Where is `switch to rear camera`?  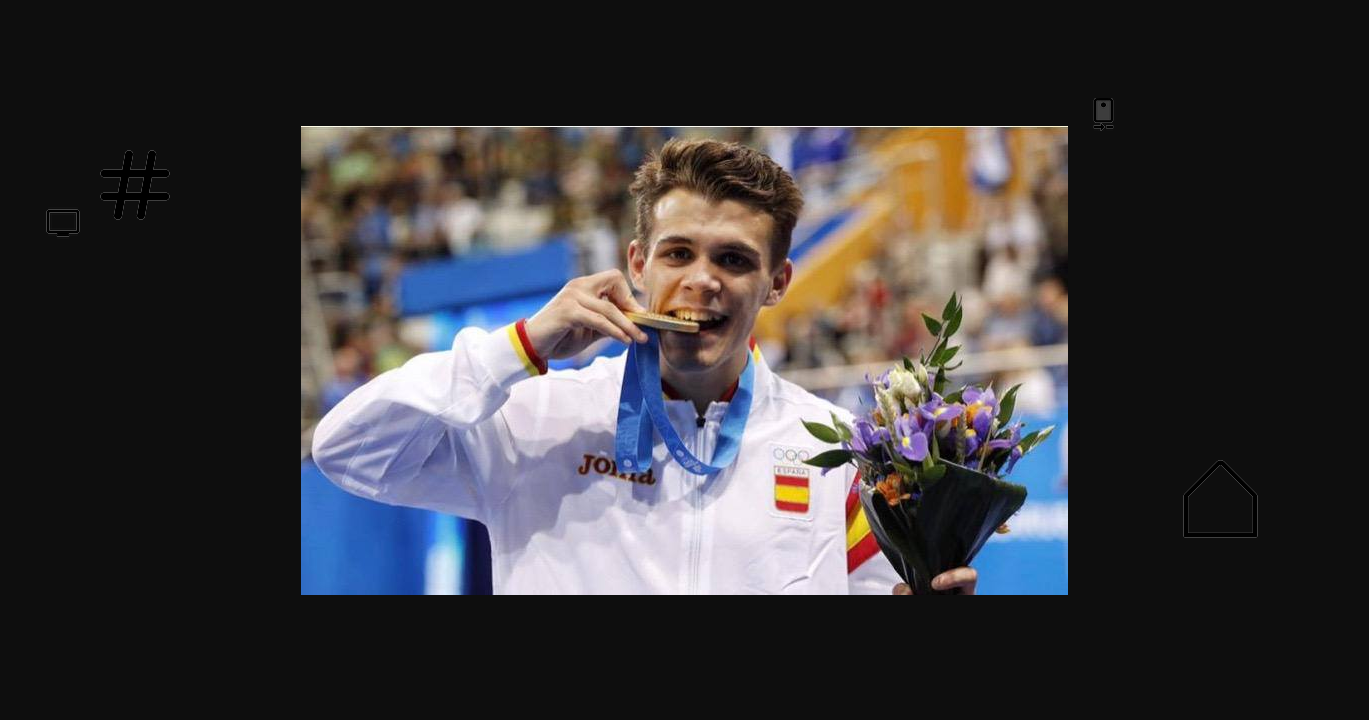
switch to rear camera is located at coordinates (1103, 114).